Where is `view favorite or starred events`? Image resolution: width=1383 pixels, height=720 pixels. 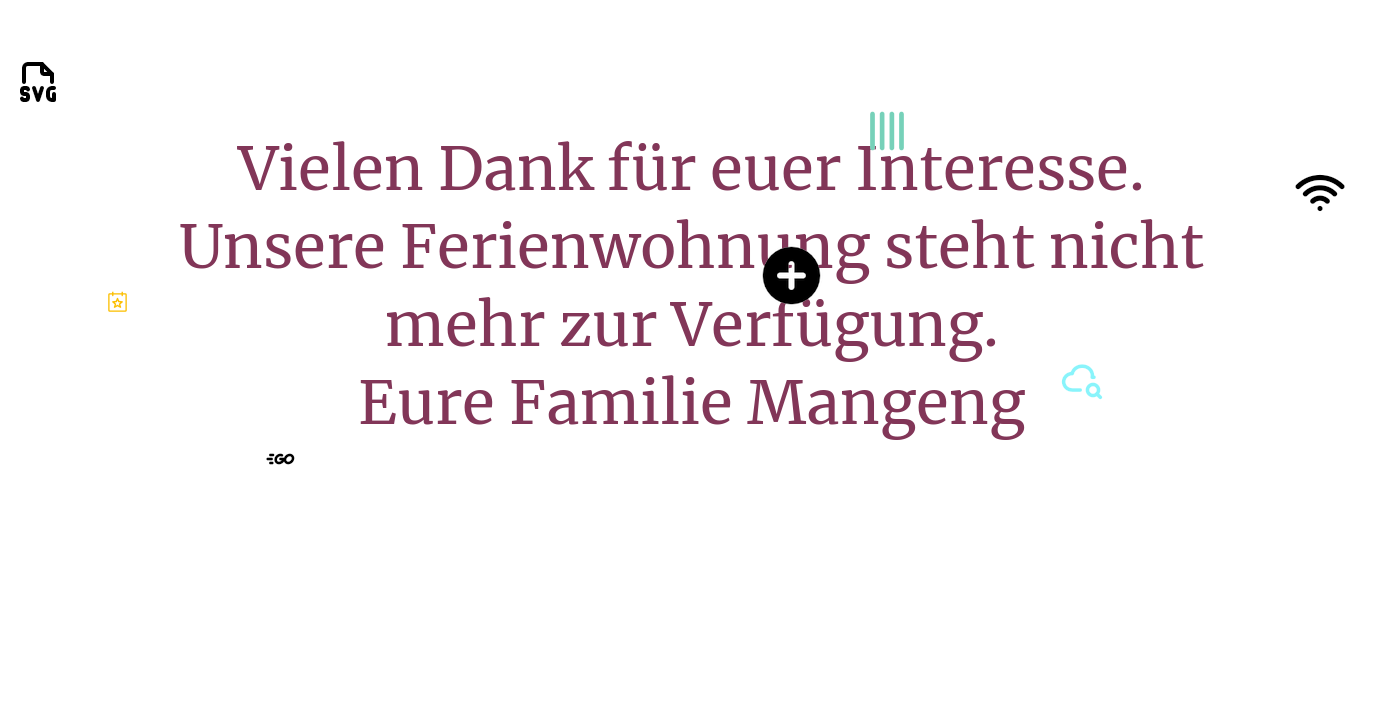
view favorite or starred events is located at coordinates (117, 302).